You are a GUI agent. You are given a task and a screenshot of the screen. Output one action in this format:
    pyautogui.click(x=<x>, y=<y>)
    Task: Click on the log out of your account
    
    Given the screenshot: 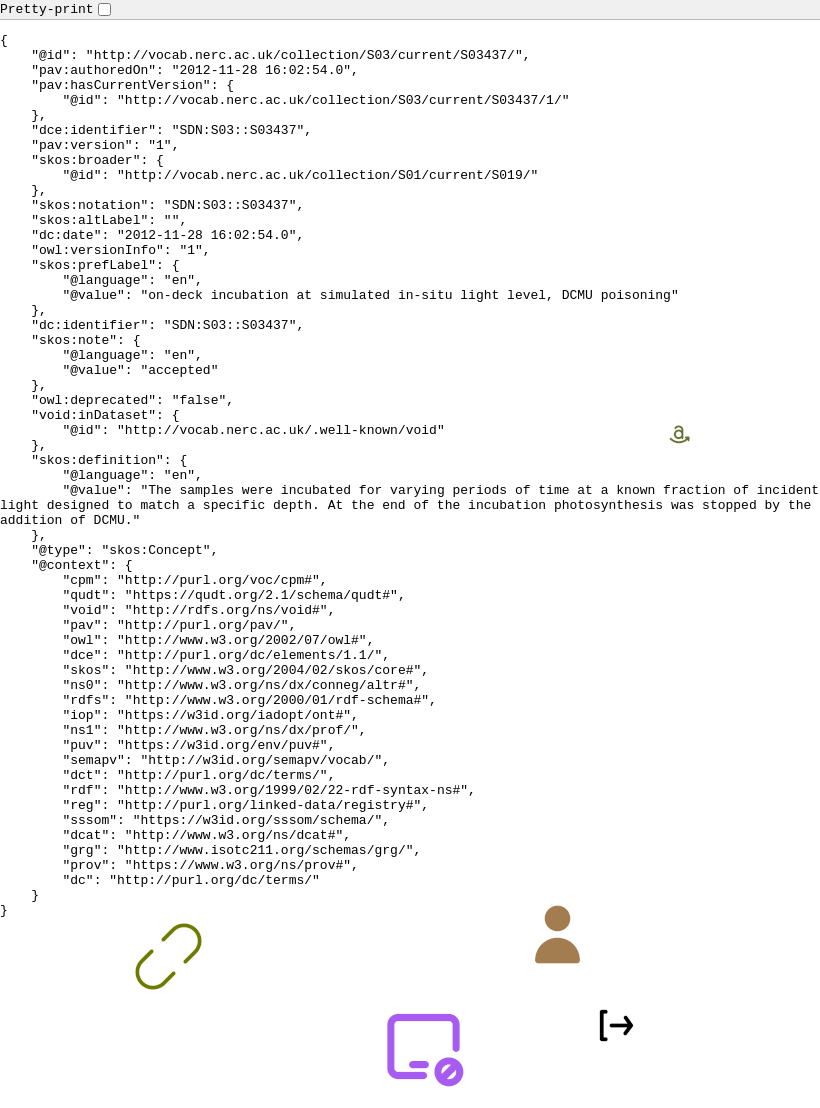 What is the action you would take?
    pyautogui.click(x=615, y=1025)
    